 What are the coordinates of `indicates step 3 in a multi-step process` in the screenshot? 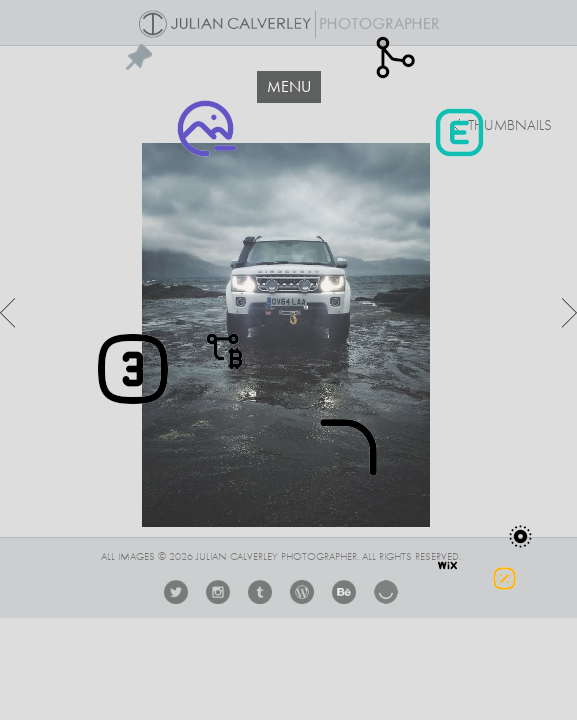 It's located at (133, 369).